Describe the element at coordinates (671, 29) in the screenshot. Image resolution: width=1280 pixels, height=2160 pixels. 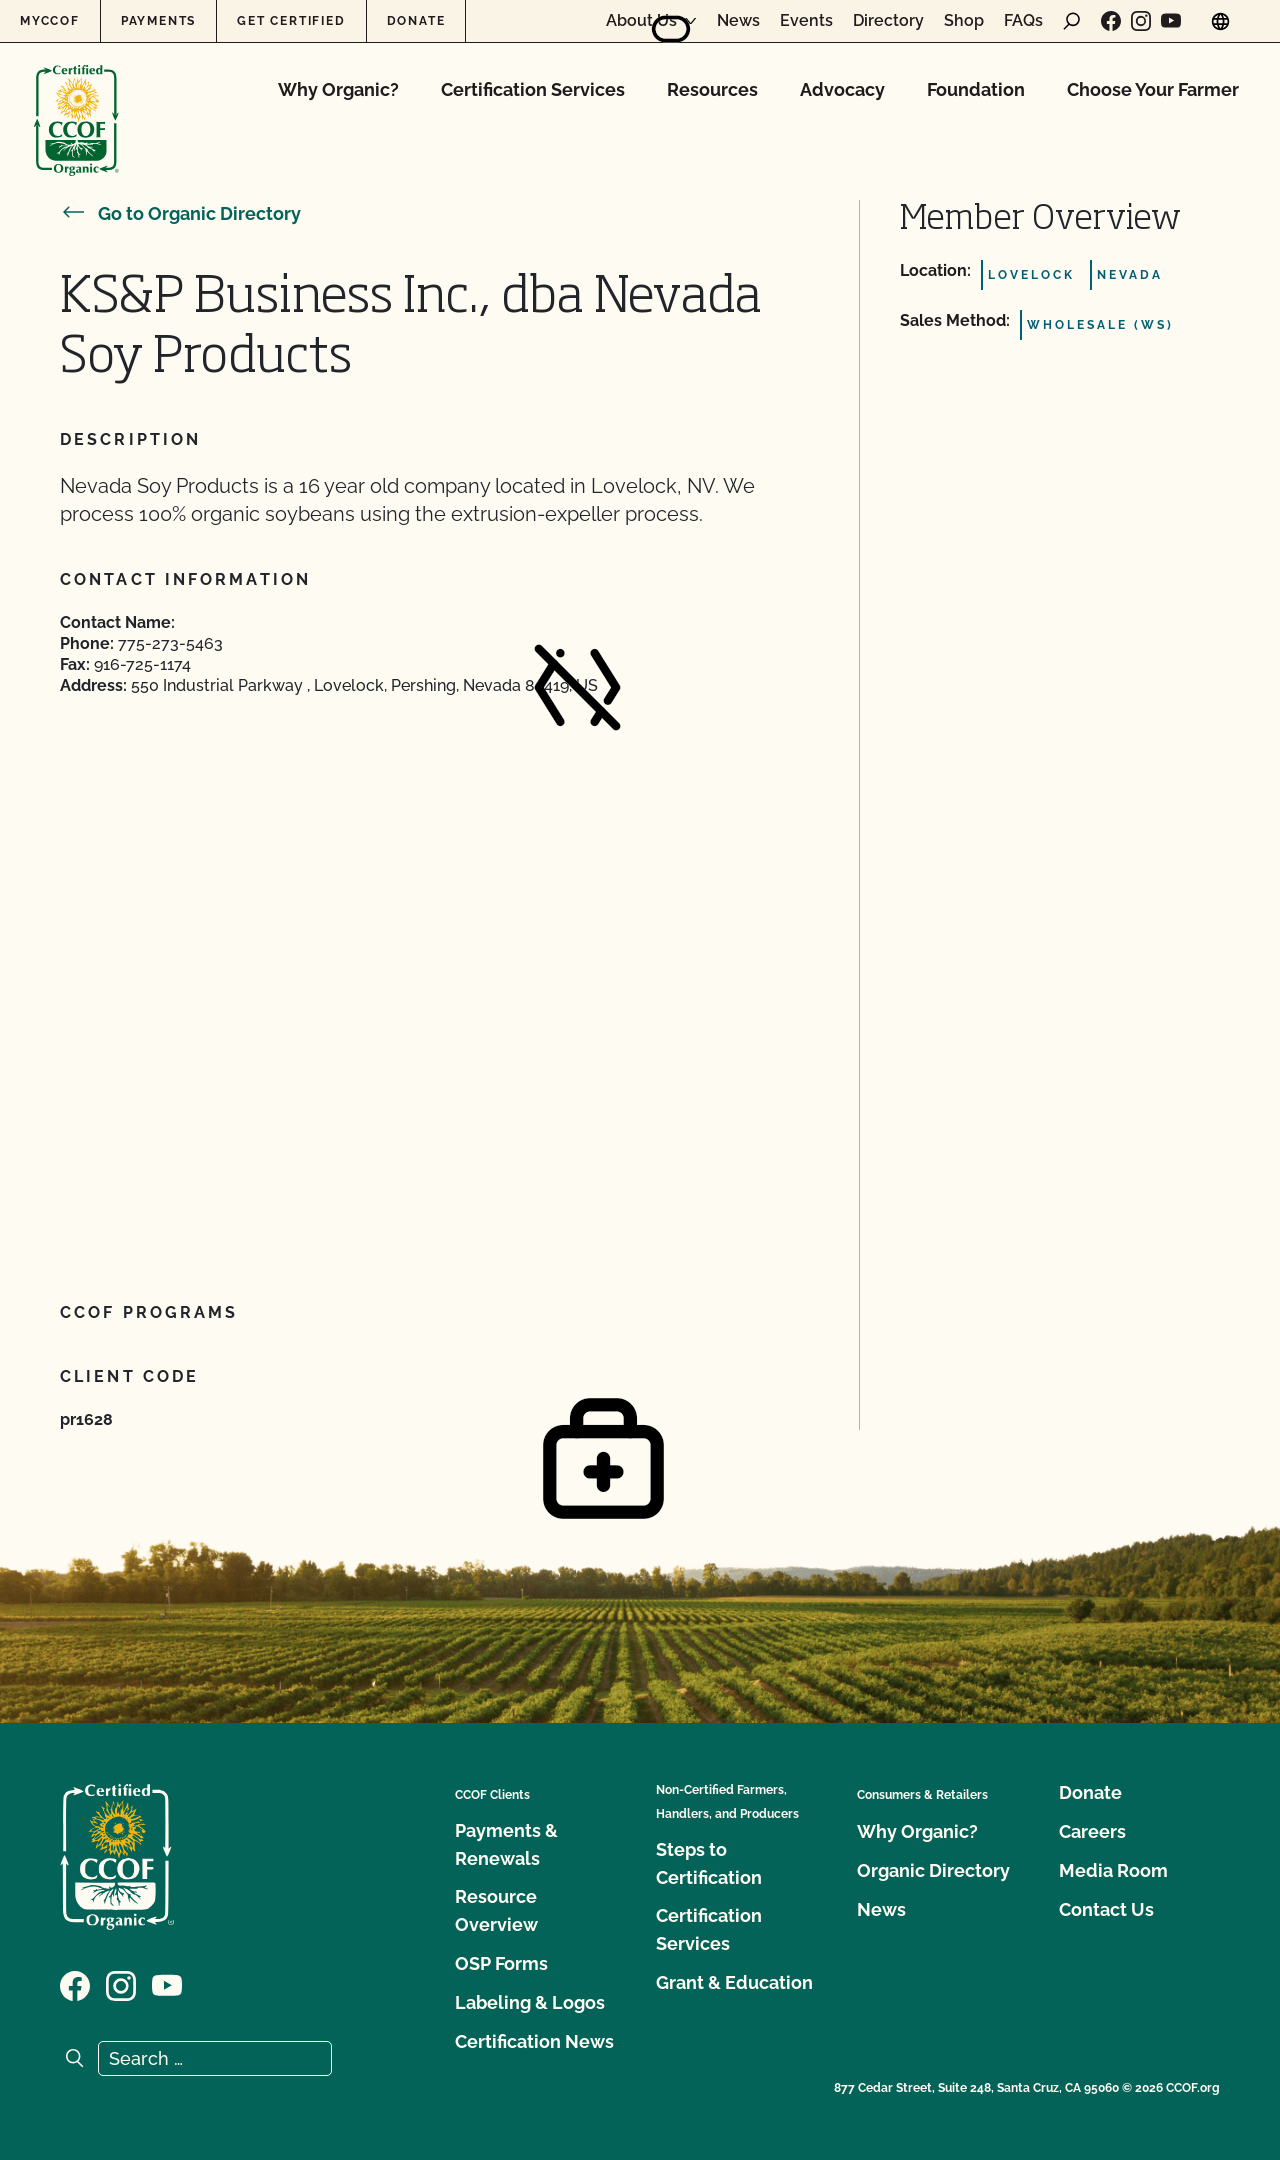
I see `medication or pill tracker` at that location.